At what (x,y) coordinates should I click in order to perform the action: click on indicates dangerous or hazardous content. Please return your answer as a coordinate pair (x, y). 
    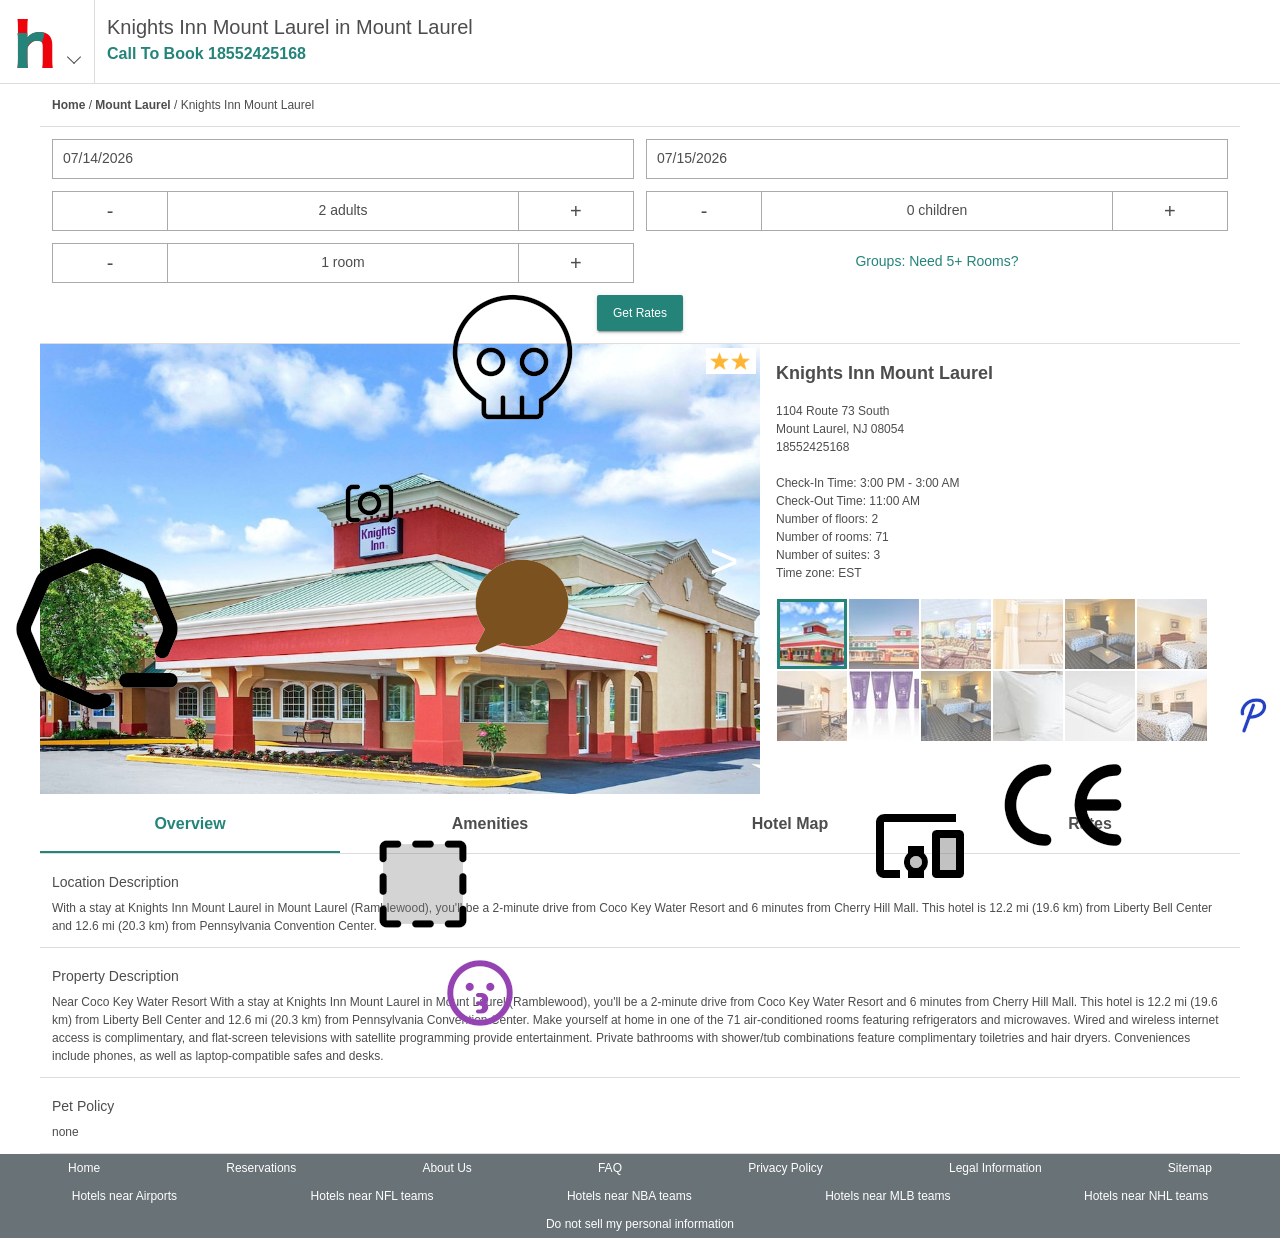
    Looking at the image, I should click on (512, 359).